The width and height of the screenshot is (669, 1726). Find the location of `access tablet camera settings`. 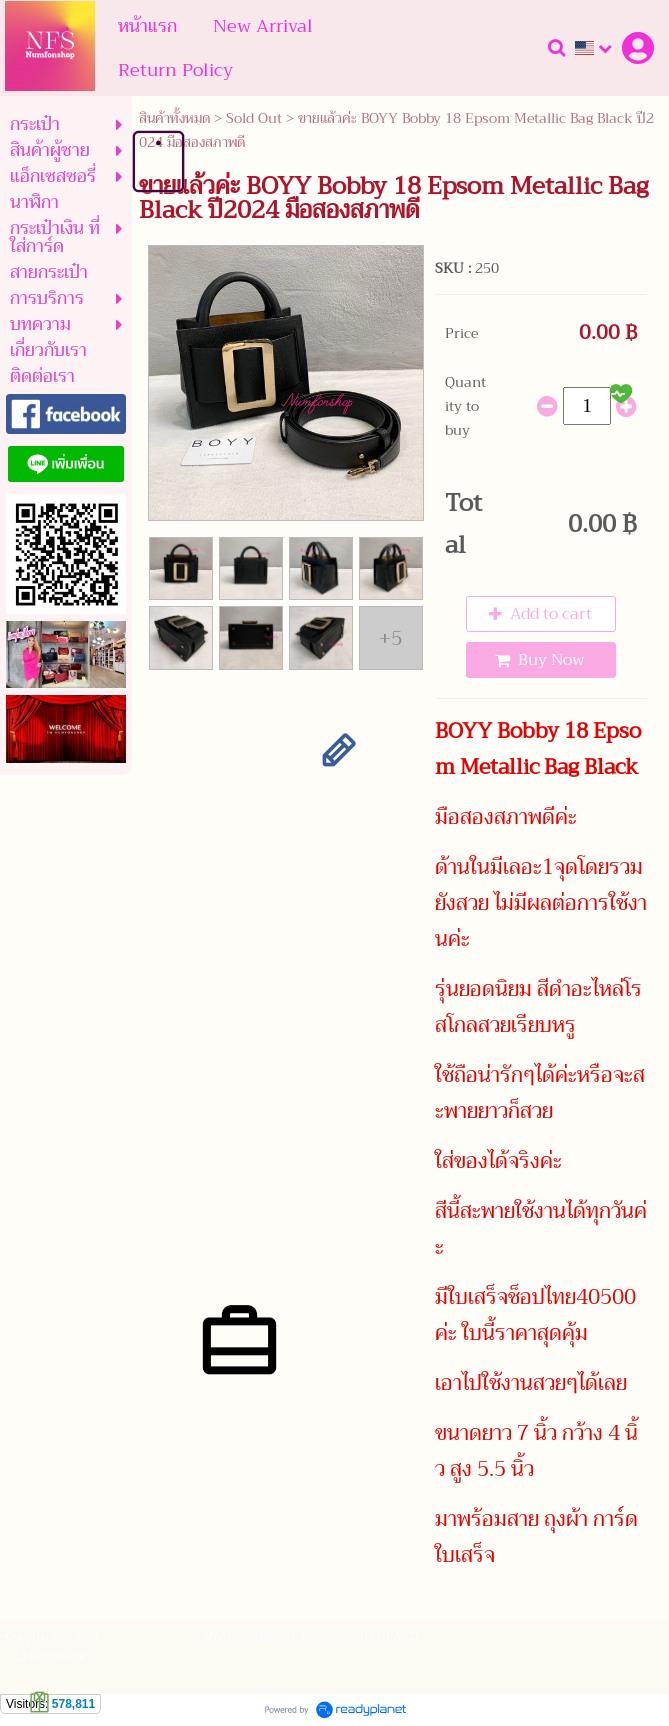

access tablet camera settings is located at coordinates (158, 161).